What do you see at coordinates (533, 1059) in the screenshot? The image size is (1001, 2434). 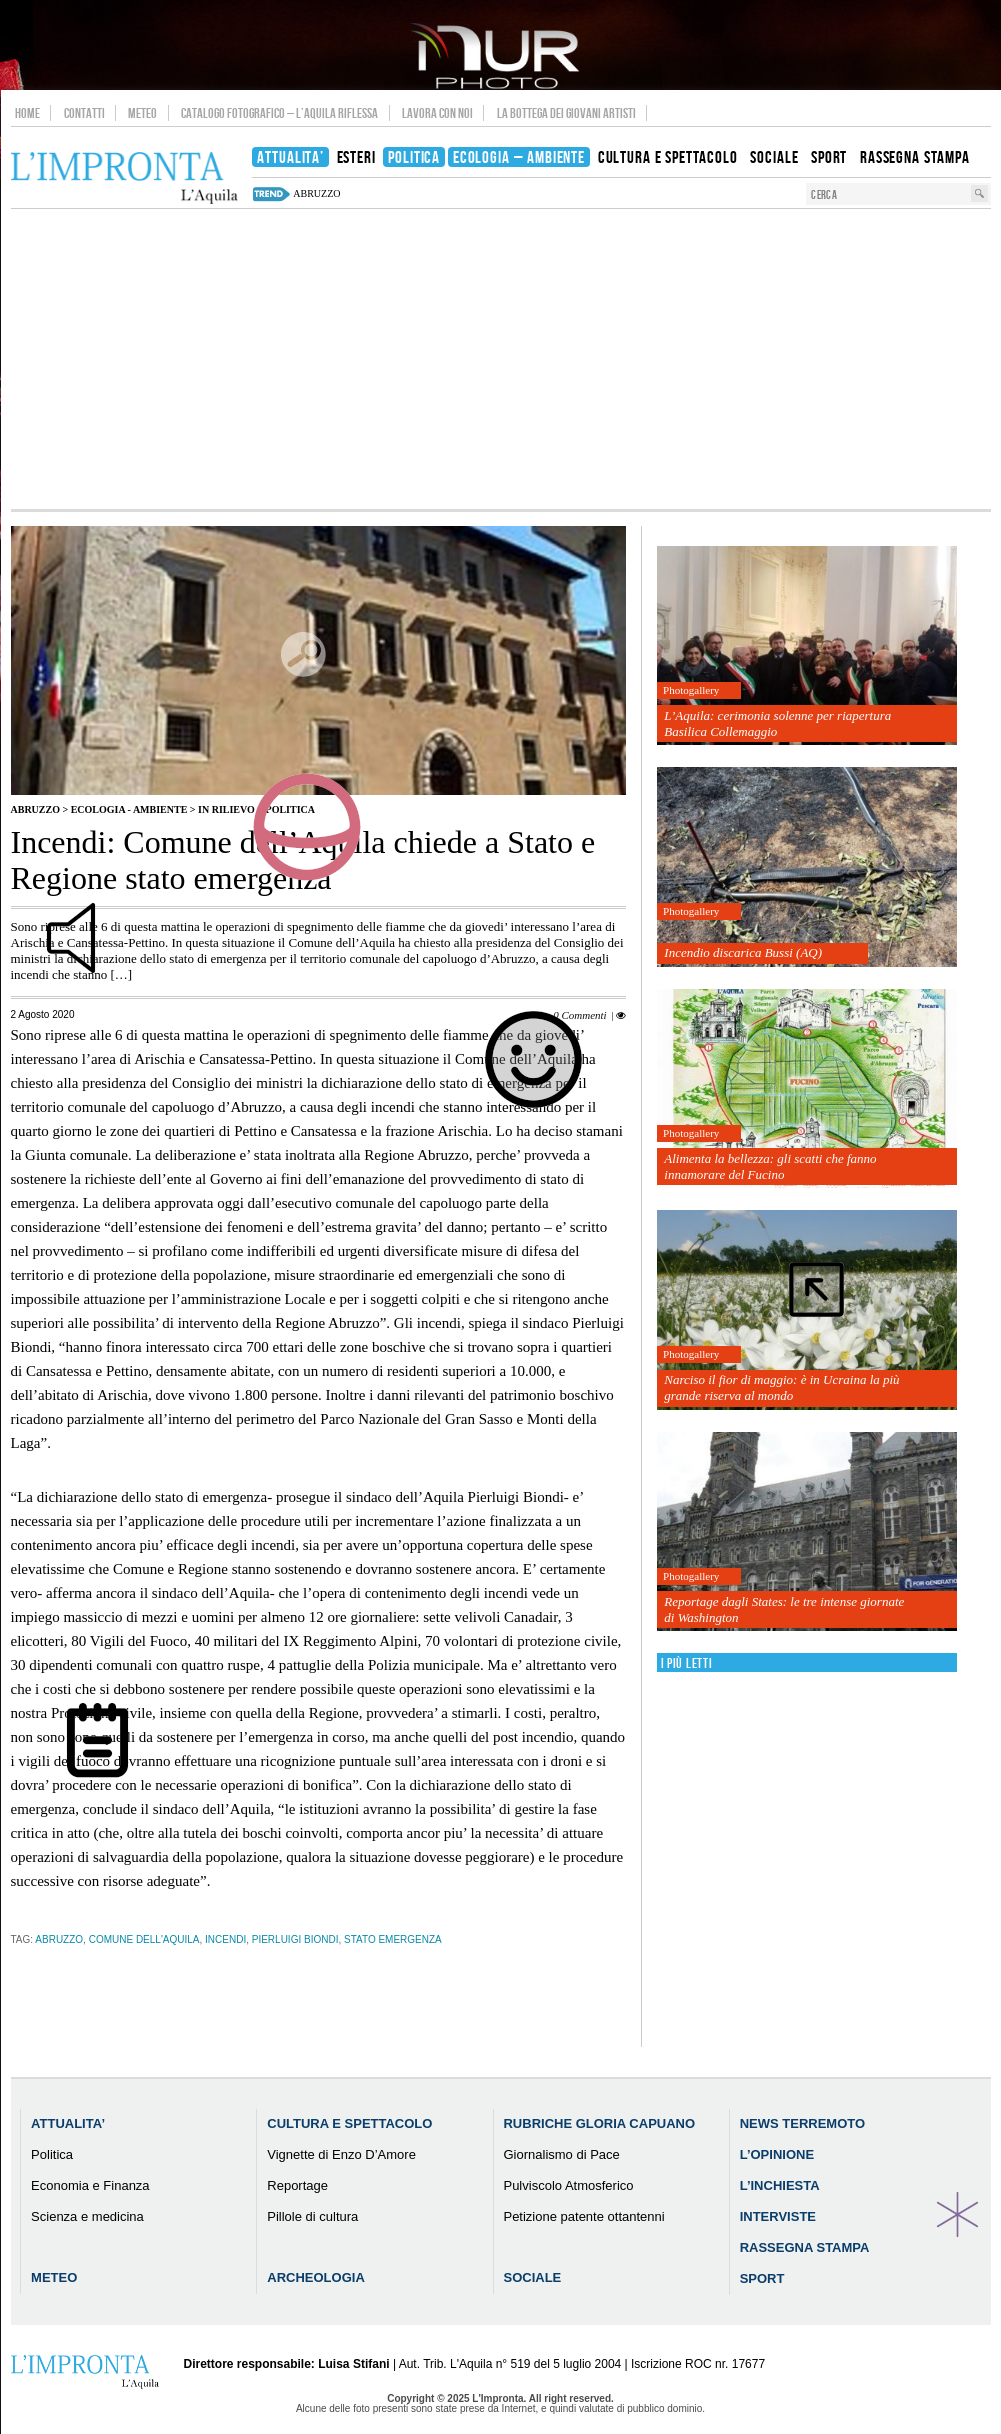 I see `add an emoji or reaction` at bounding box center [533, 1059].